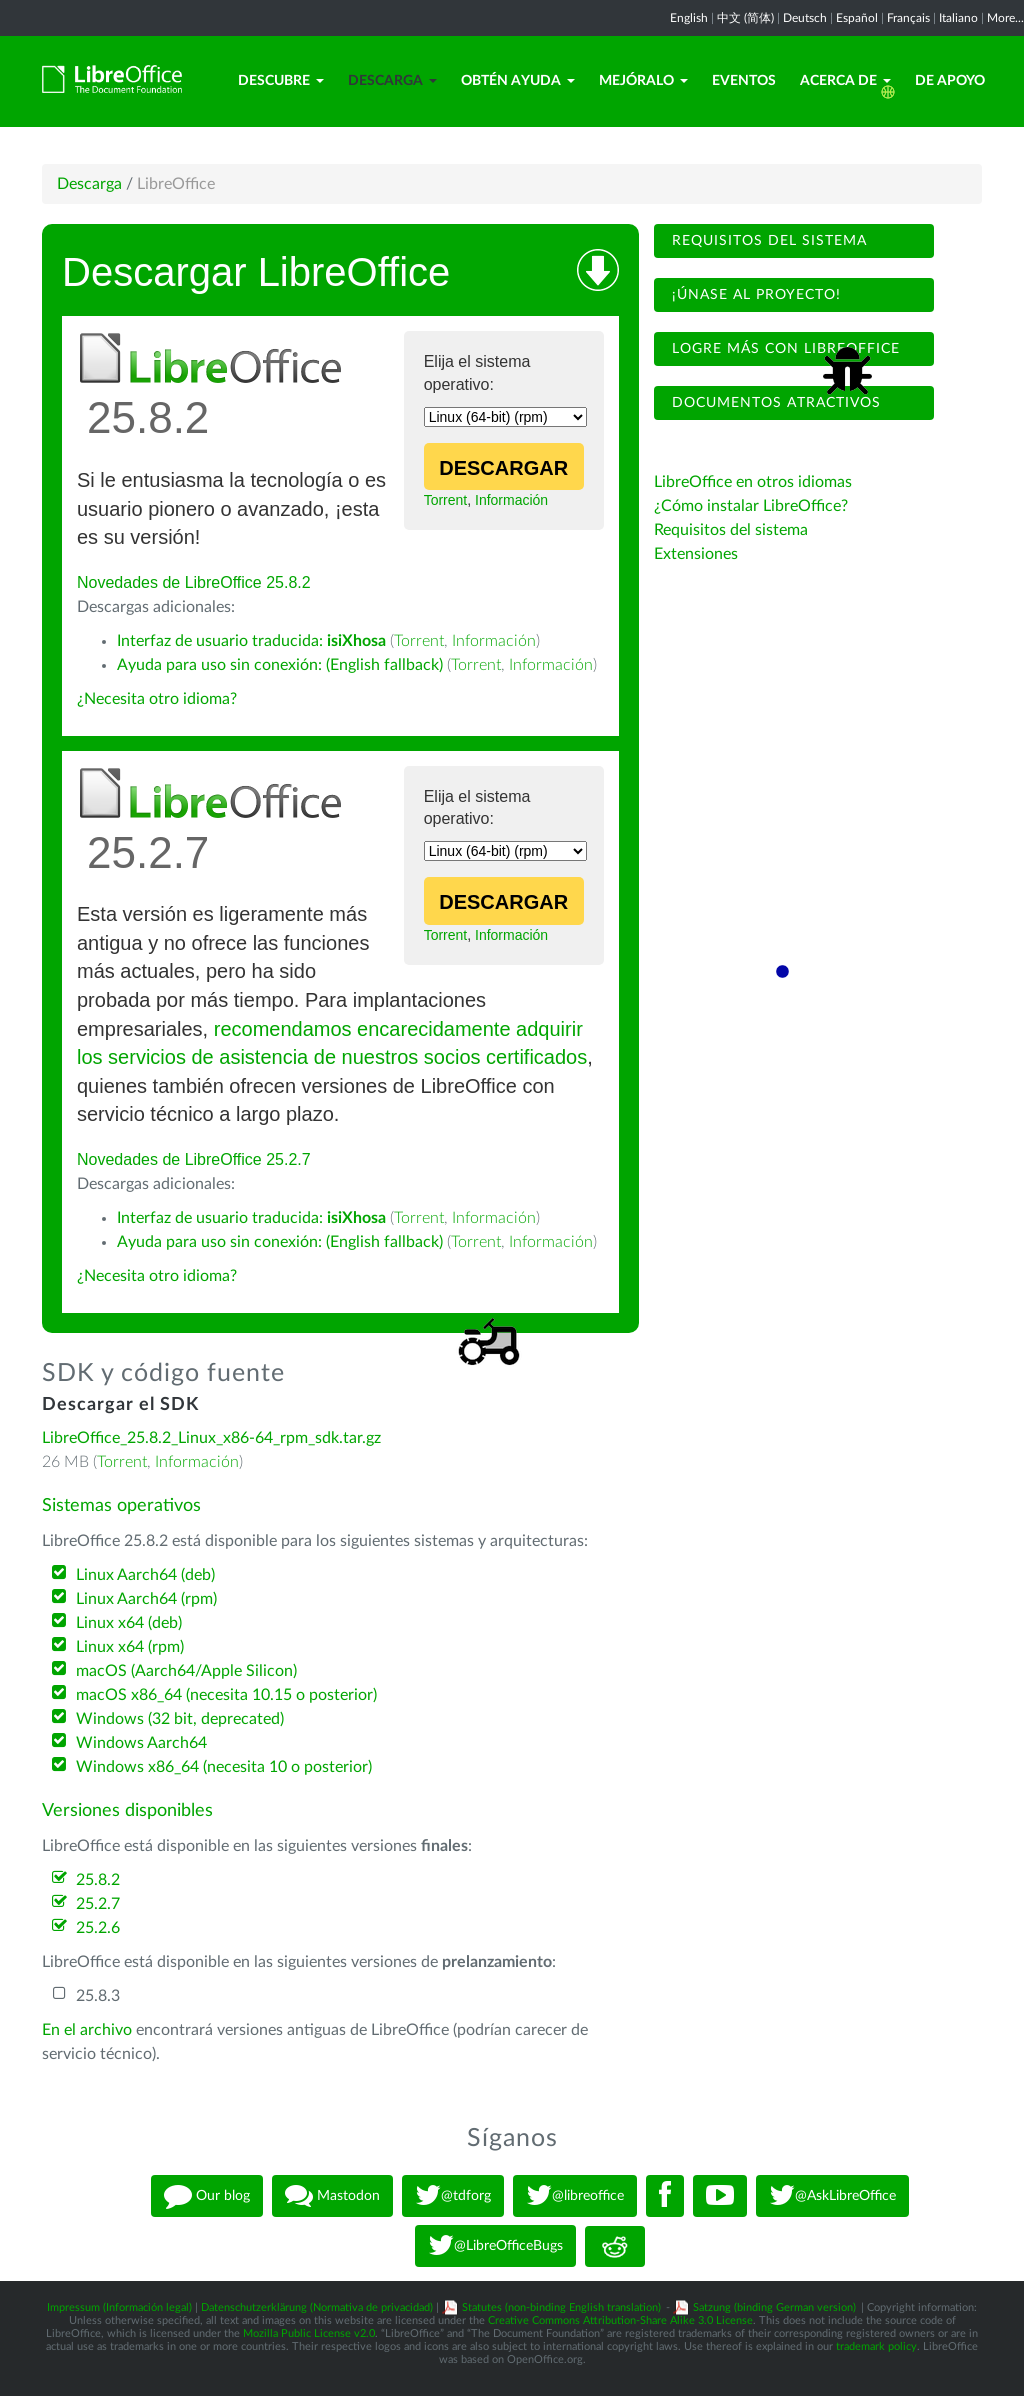  What do you see at coordinates (847, 371) in the screenshot?
I see `report a bug or issue` at bounding box center [847, 371].